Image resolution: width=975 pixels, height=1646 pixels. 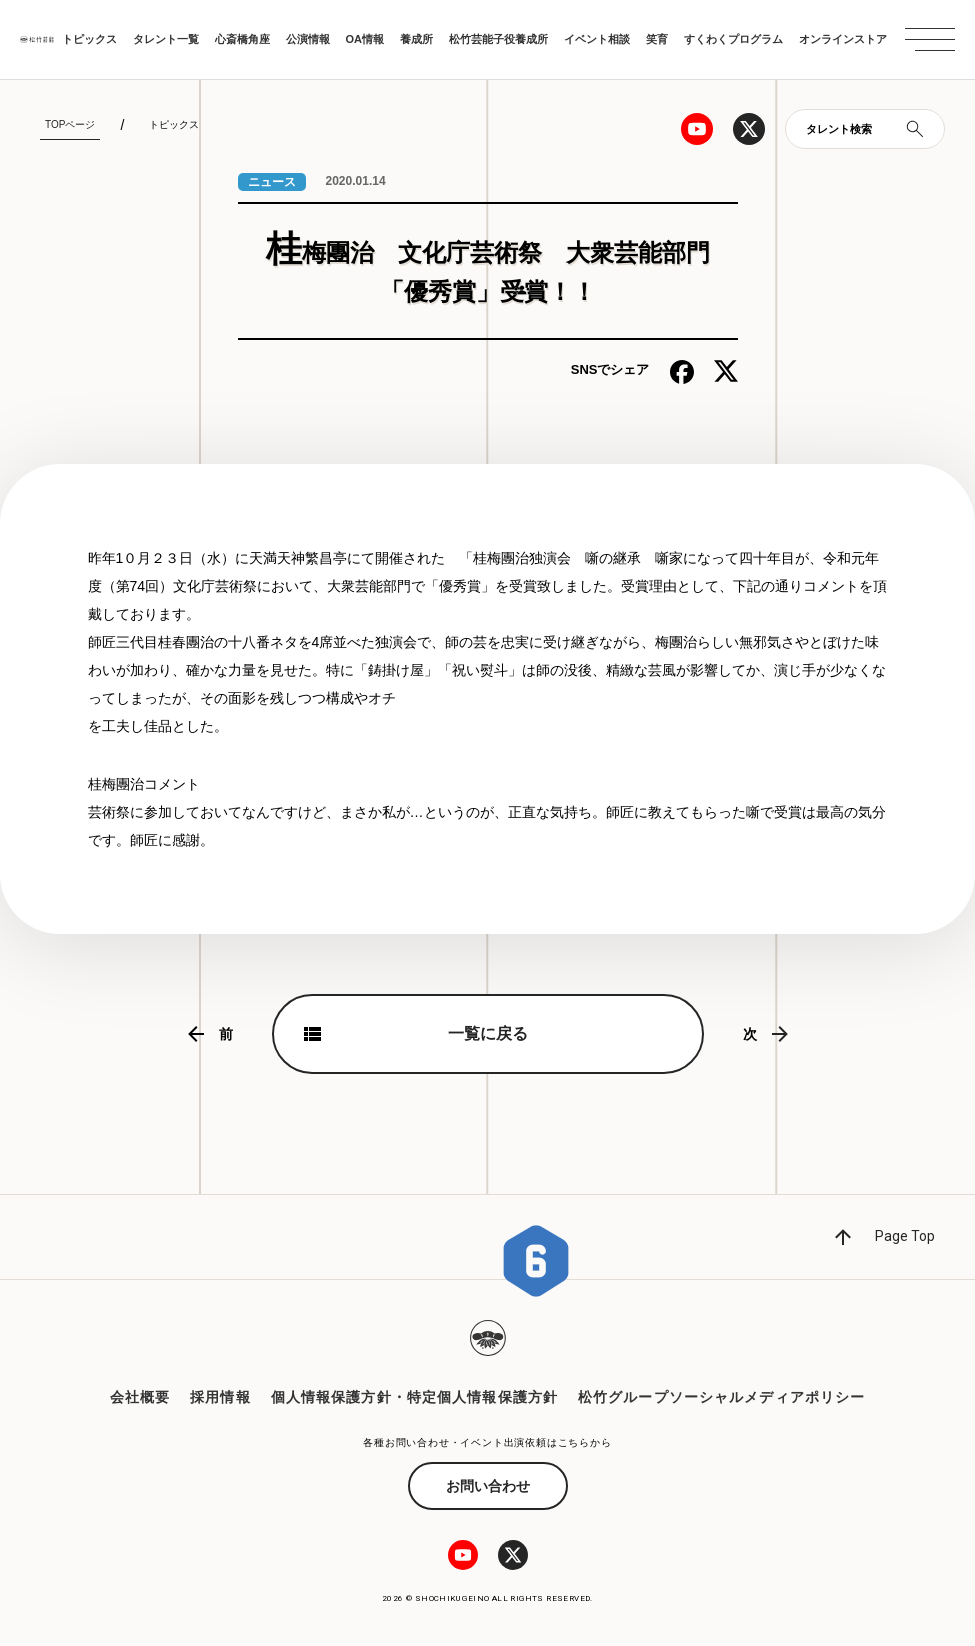 What do you see at coordinates (522, 290) in the screenshot?
I see `view or manage groups` at bounding box center [522, 290].